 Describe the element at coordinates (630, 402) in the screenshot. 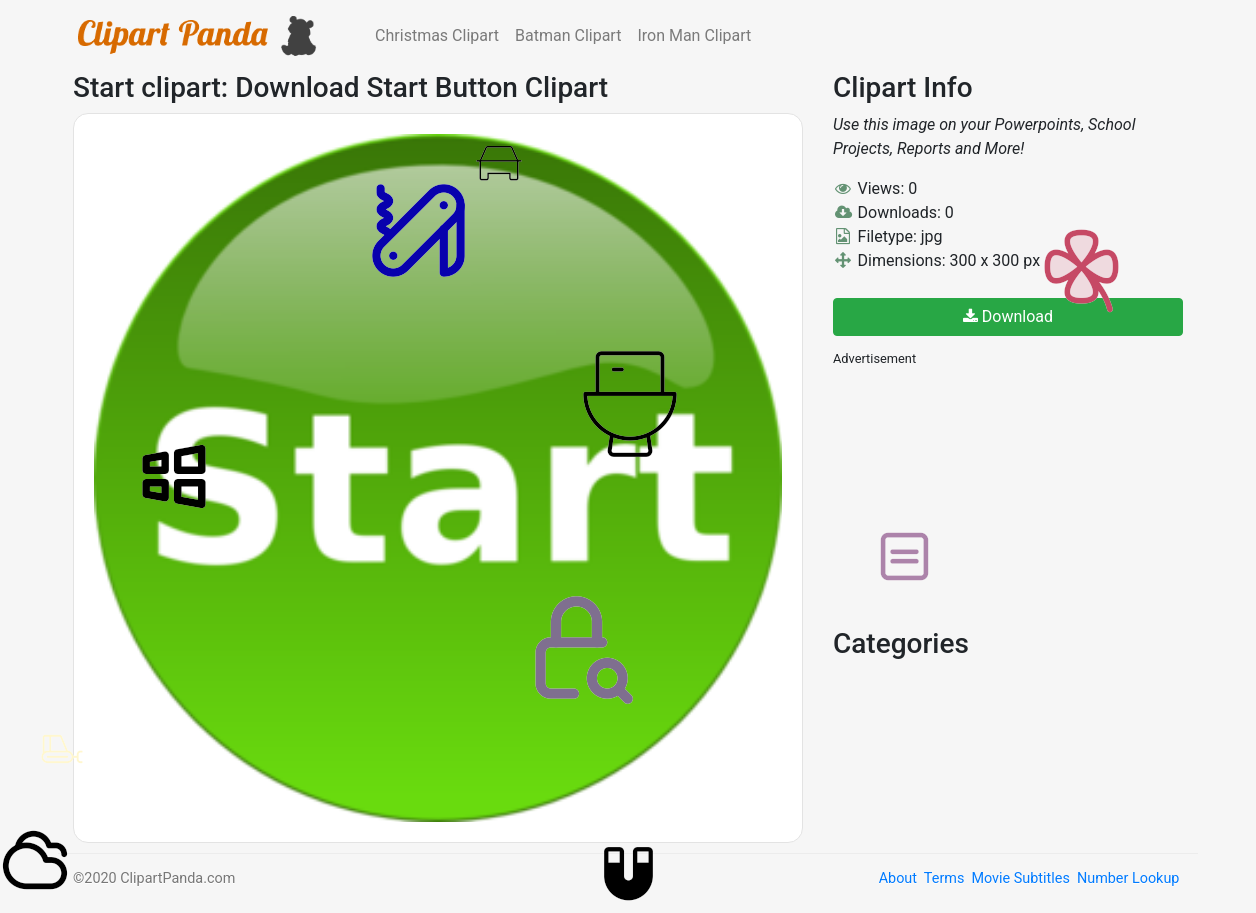

I see `locate nearby restrooms` at that location.